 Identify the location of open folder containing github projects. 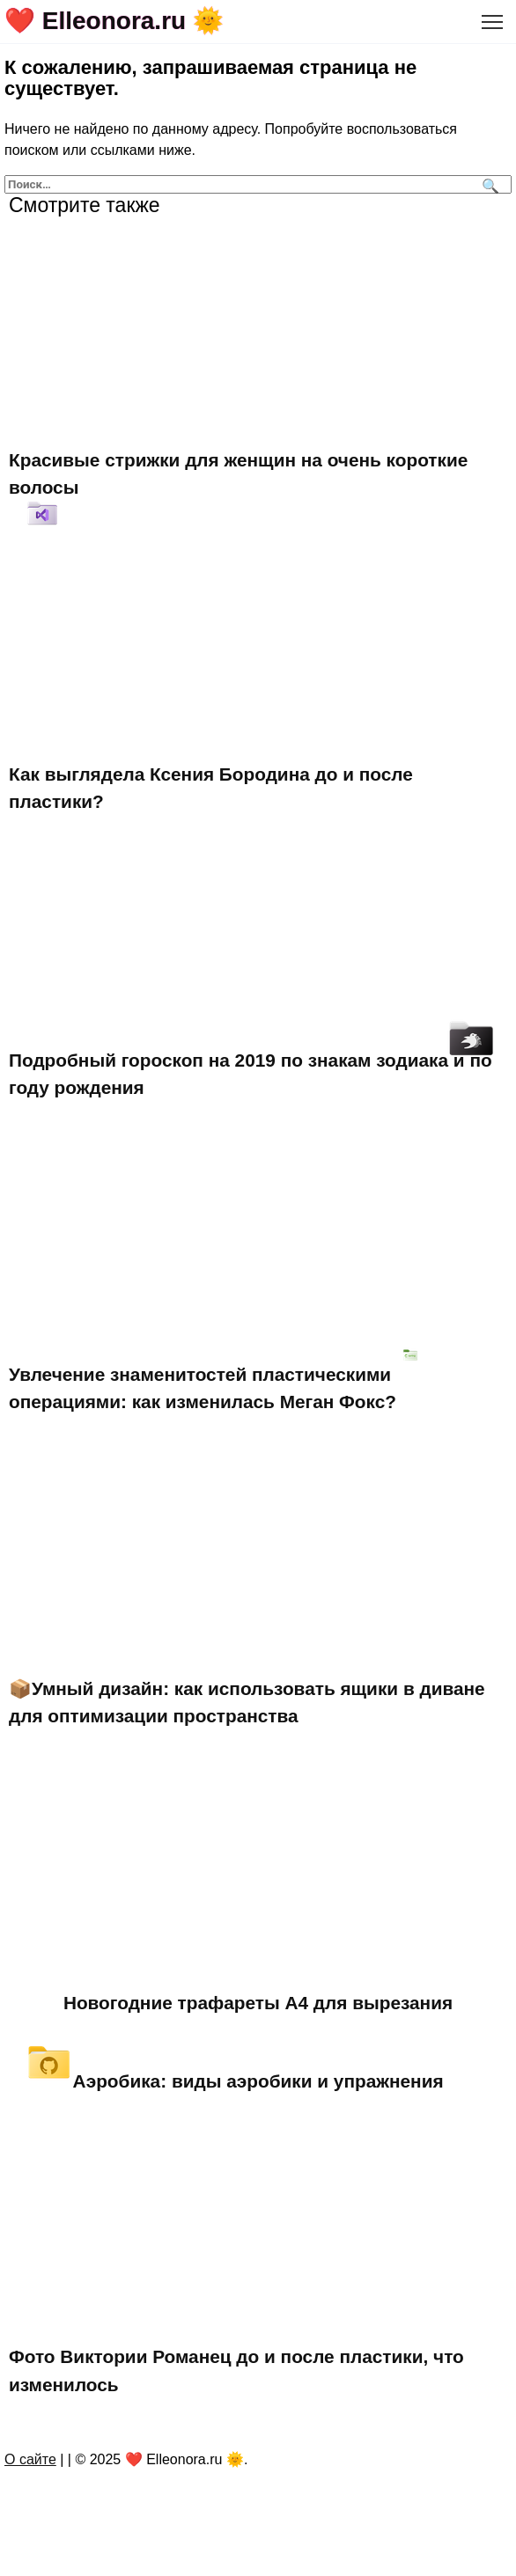
(48, 2063).